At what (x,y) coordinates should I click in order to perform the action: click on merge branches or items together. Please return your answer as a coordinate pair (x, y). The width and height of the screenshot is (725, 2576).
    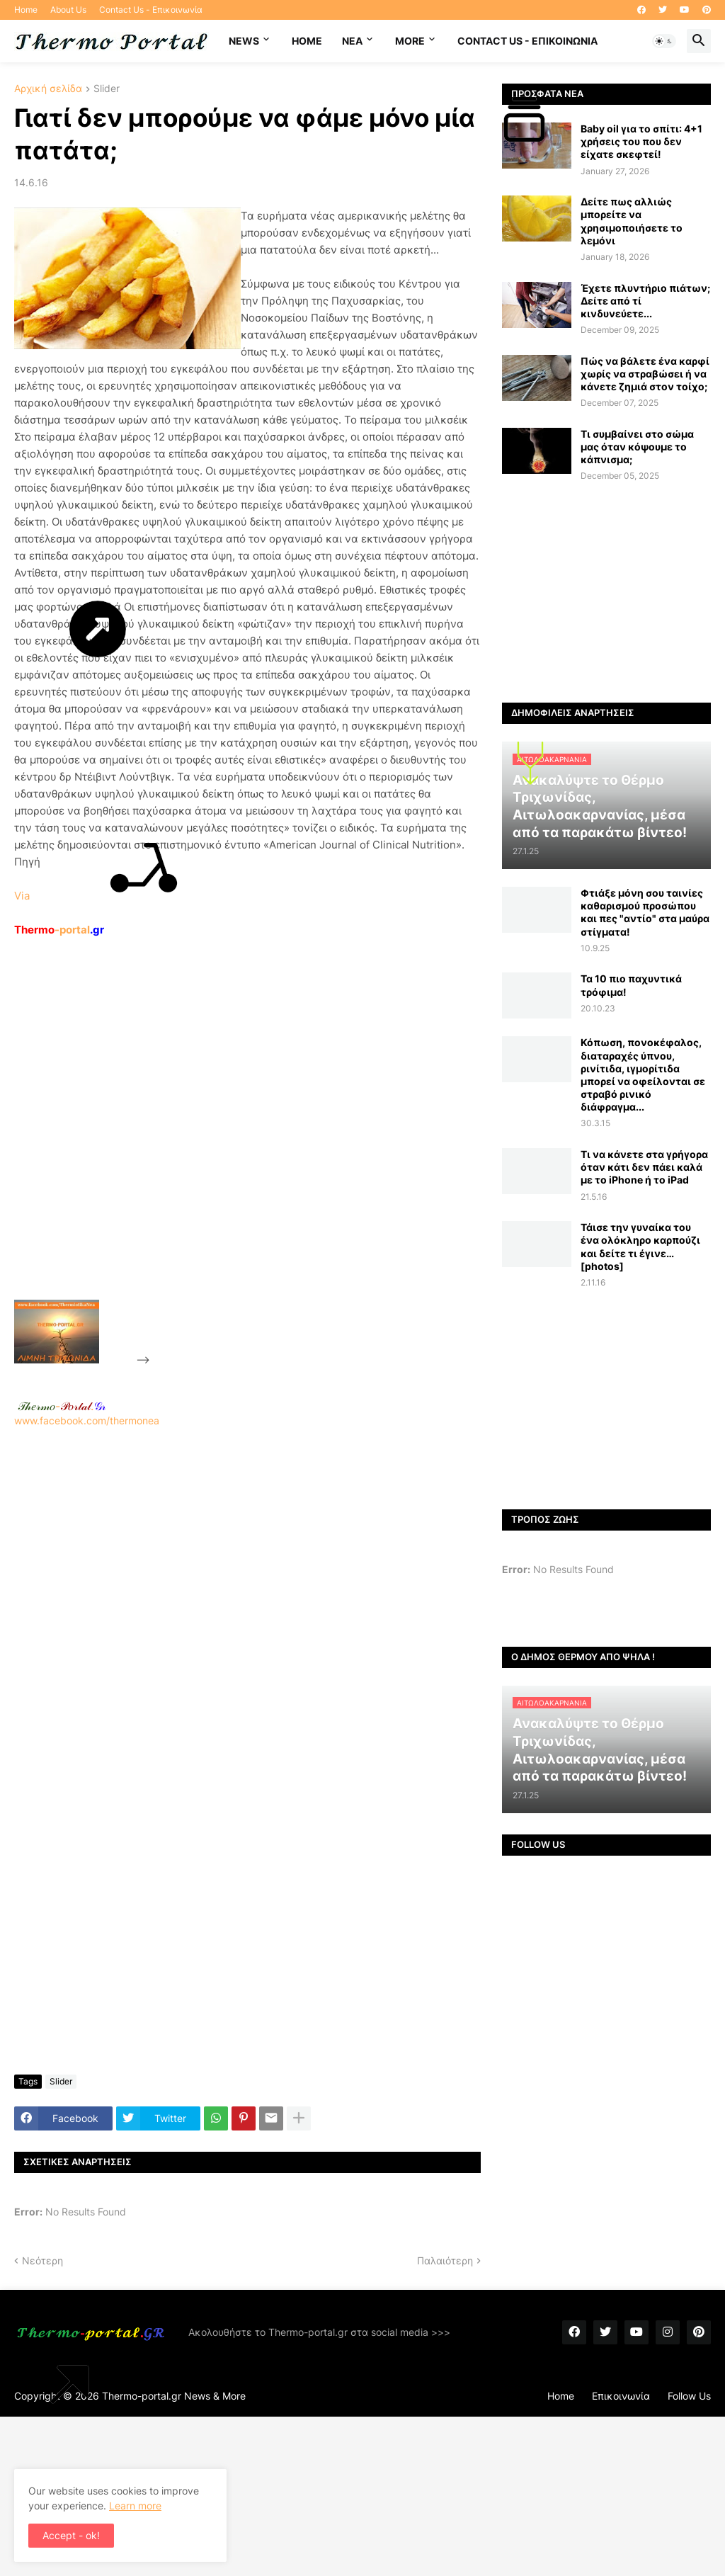
    Looking at the image, I should click on (530, 761).